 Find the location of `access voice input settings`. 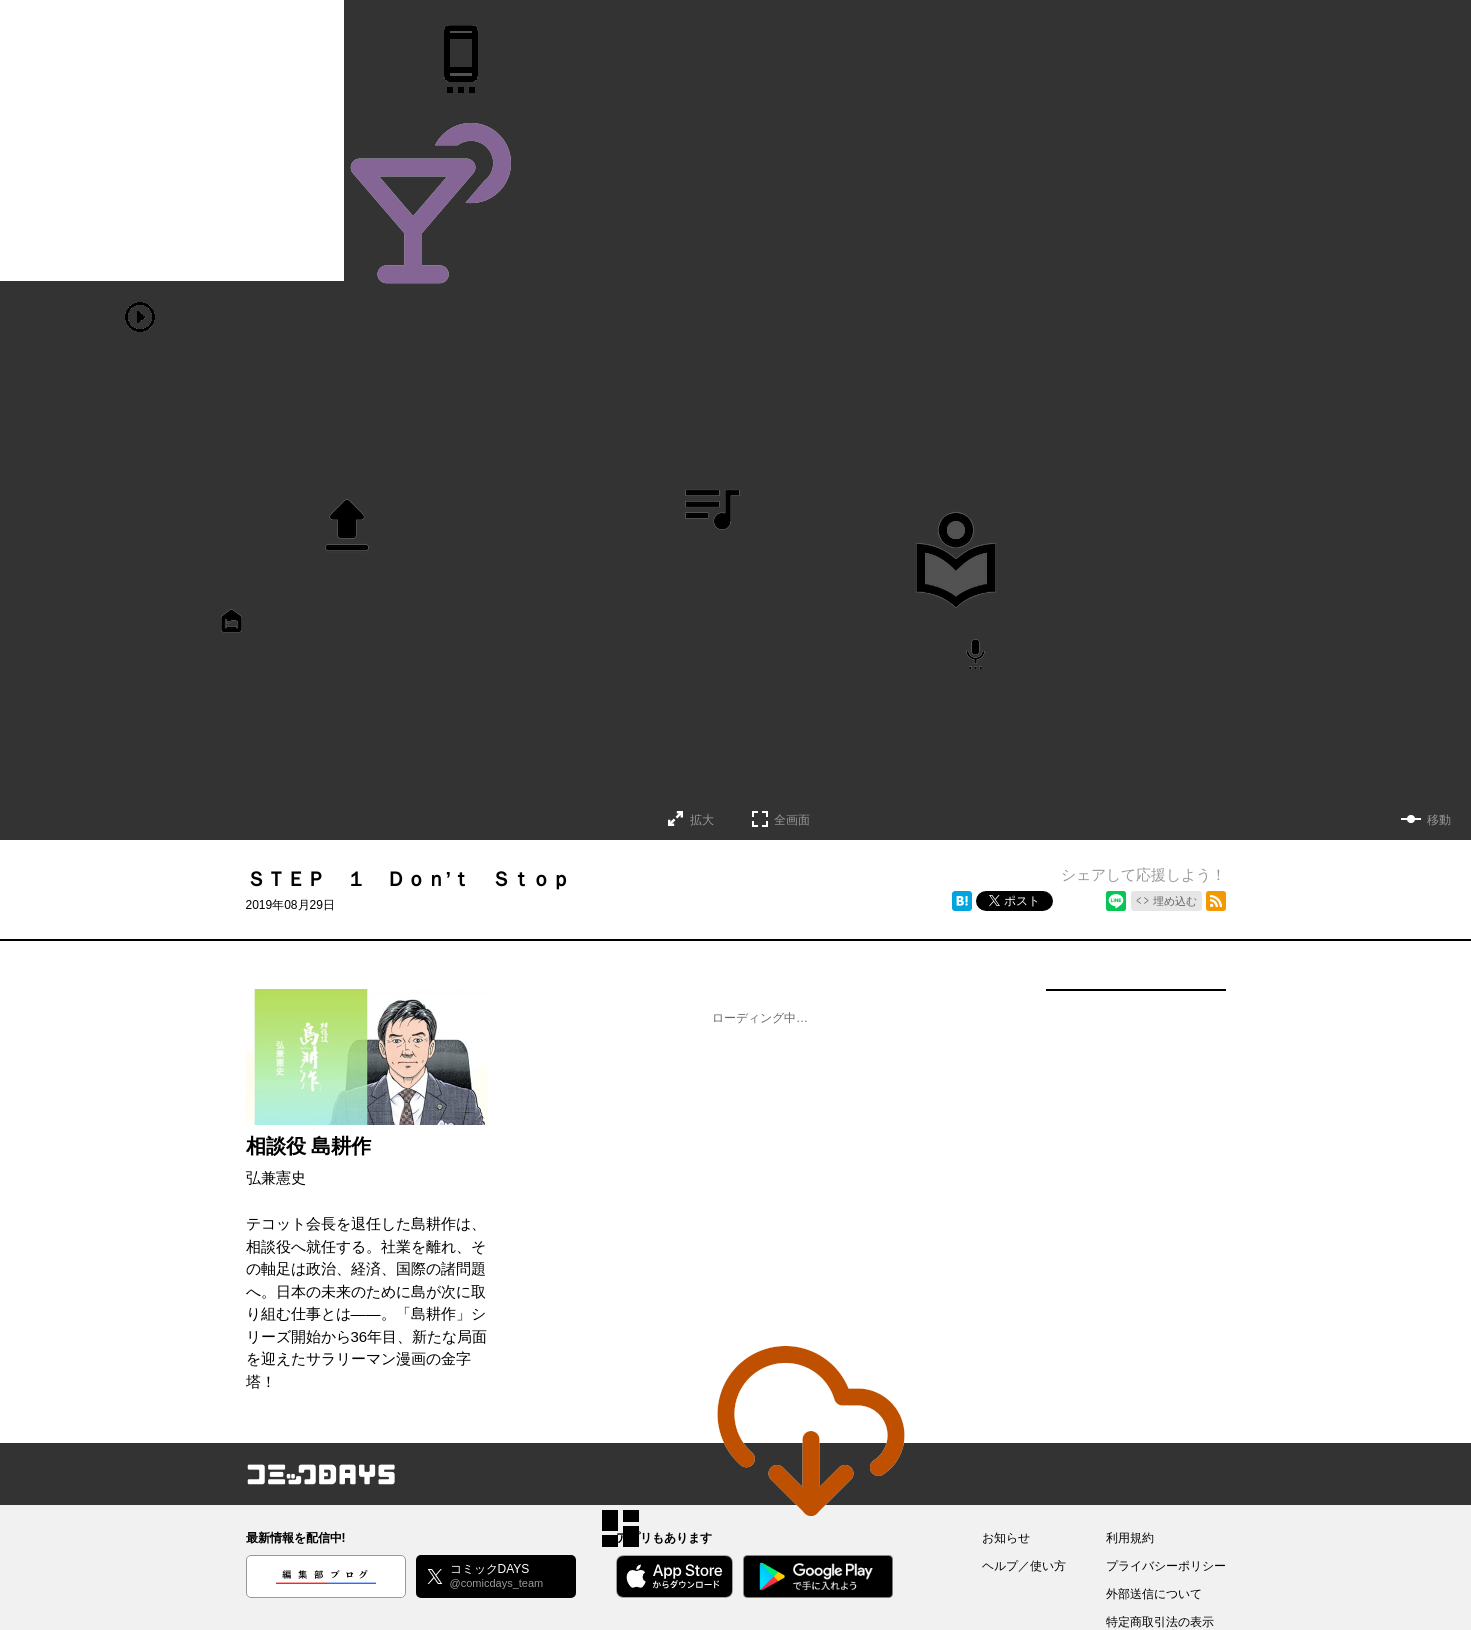

access voice input settings is located at coordinates (975, 653).